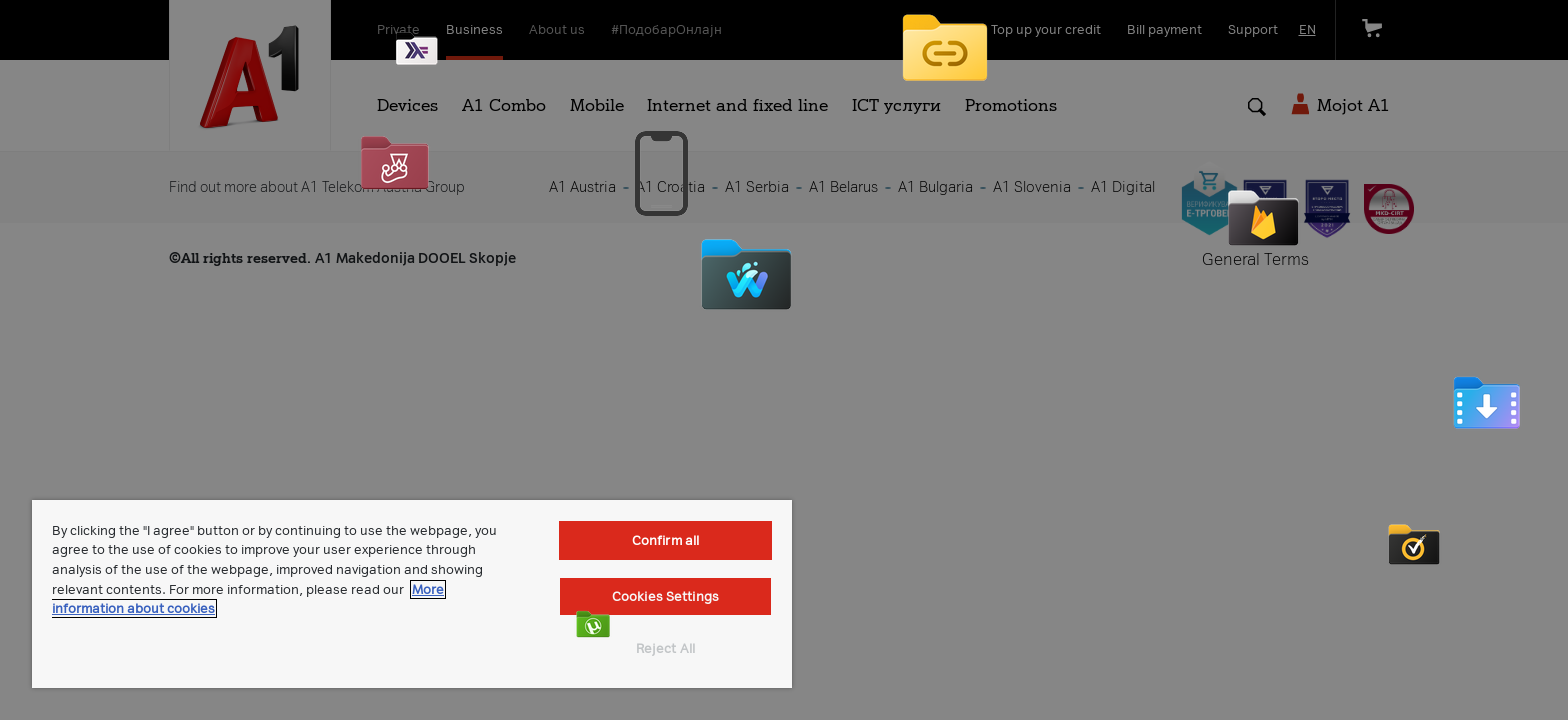 The image size is (1568, 720). What do you see at coordinates (746, 277) in the screenshot?
I see `open waterfox browser files folder` at bounding box center [746, 277].